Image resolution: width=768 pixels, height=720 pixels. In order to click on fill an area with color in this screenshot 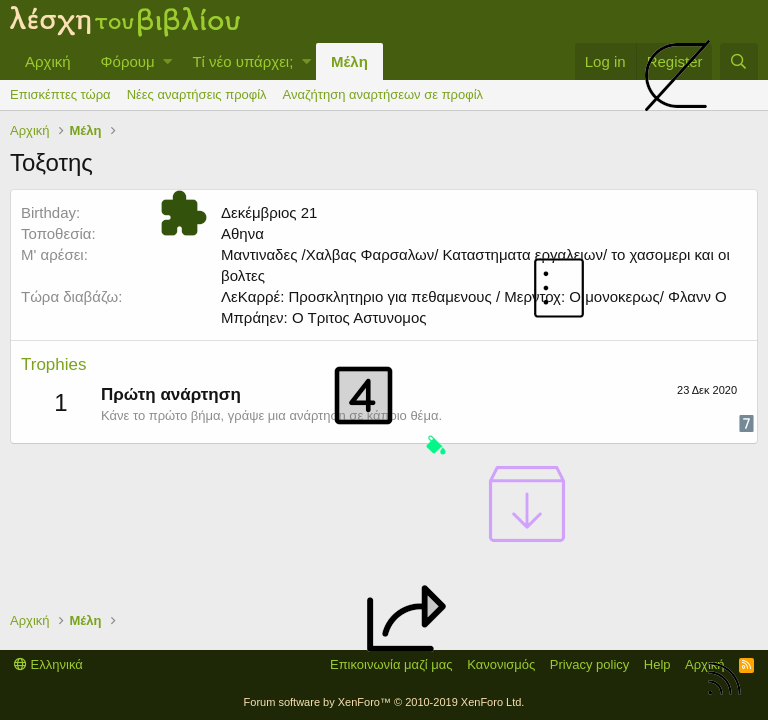, I will do `click(436, 445)`.